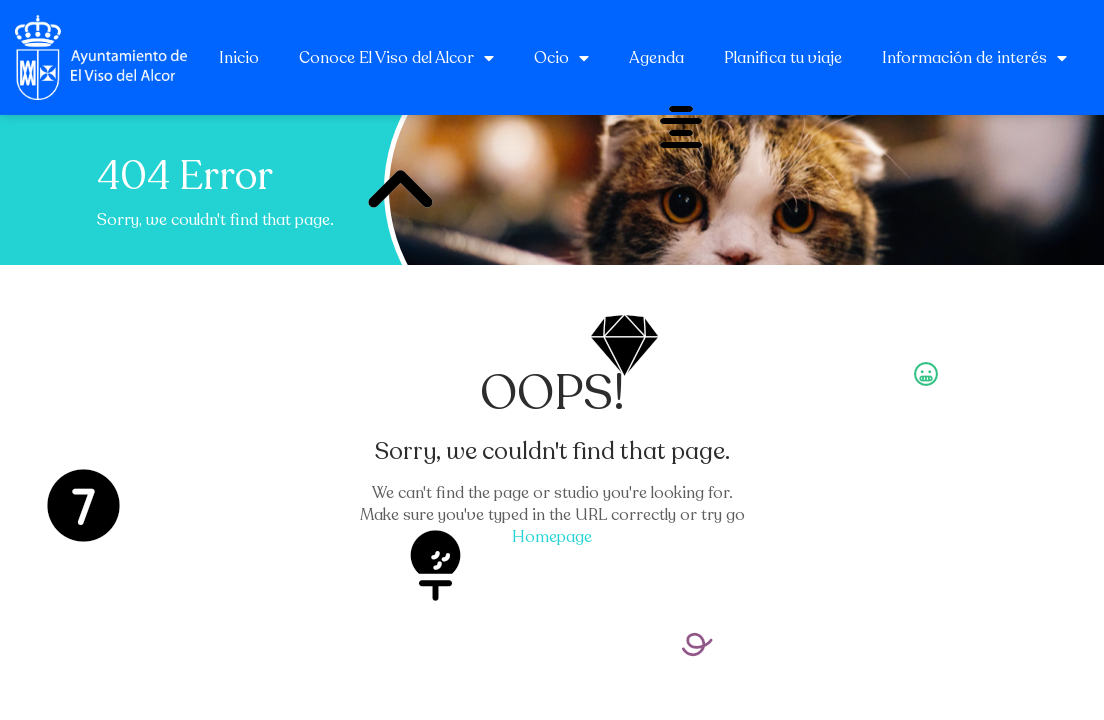 This screenshot has width=1104, height=720. Describe the element at coordinates (400, 191) in the screenshot. I see `collapse an expanded section` at that location.